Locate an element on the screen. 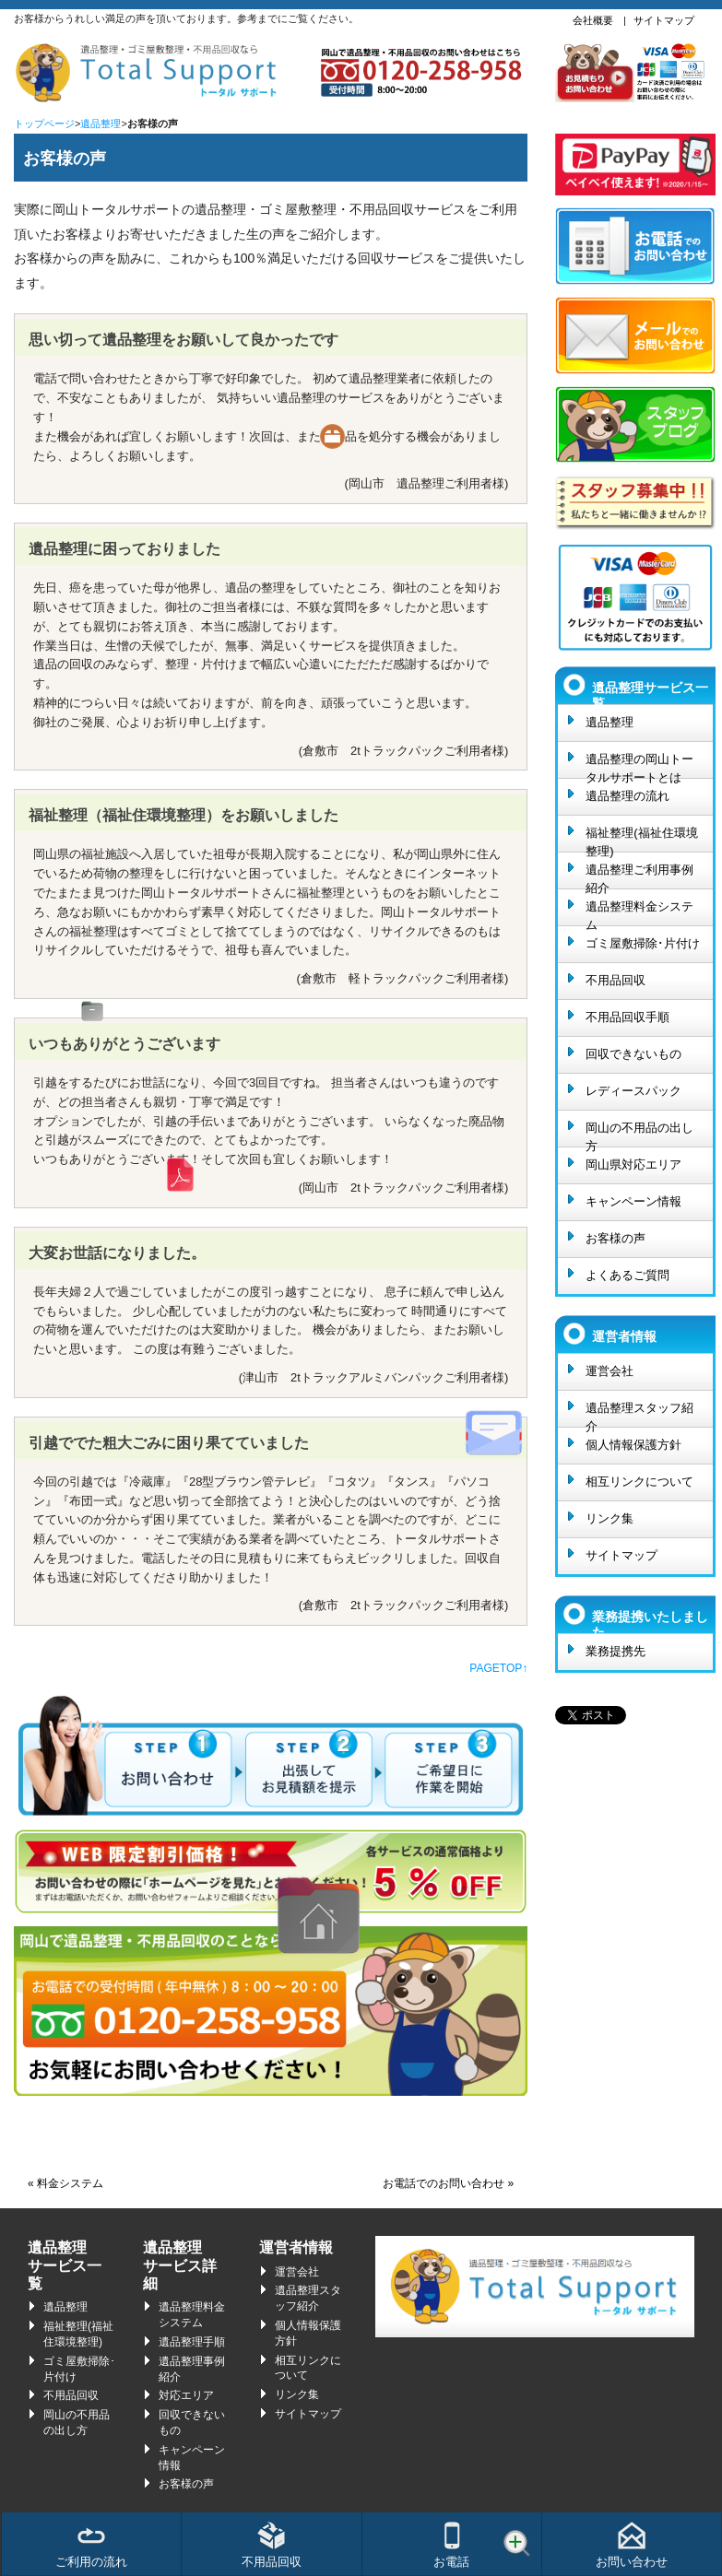 The width and height of the screenshot is (722, 2576). a compressed PDF document file is located at coordinates (180, 1174).